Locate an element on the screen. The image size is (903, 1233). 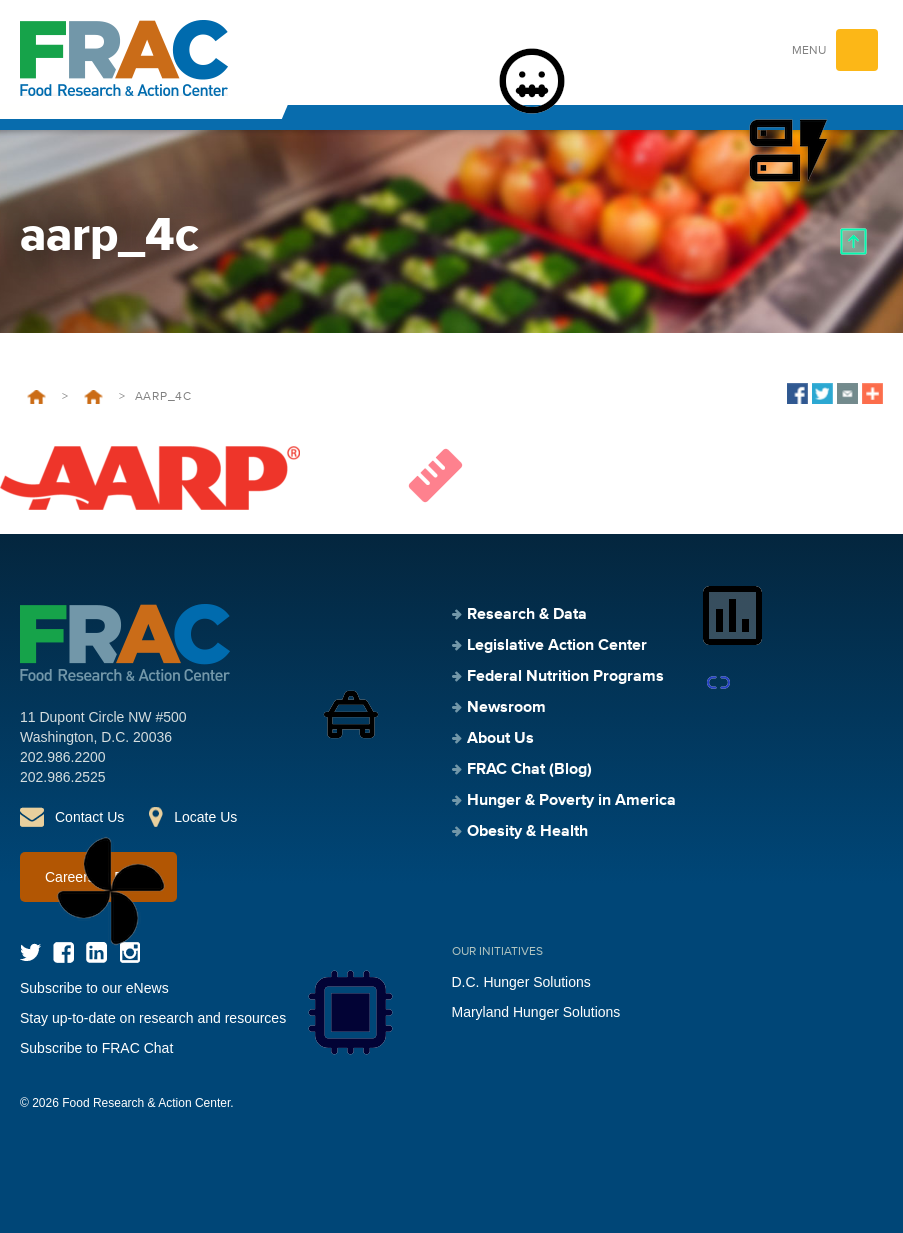
indicates a muted or silenced notification state is located at coordinates (532, 81).